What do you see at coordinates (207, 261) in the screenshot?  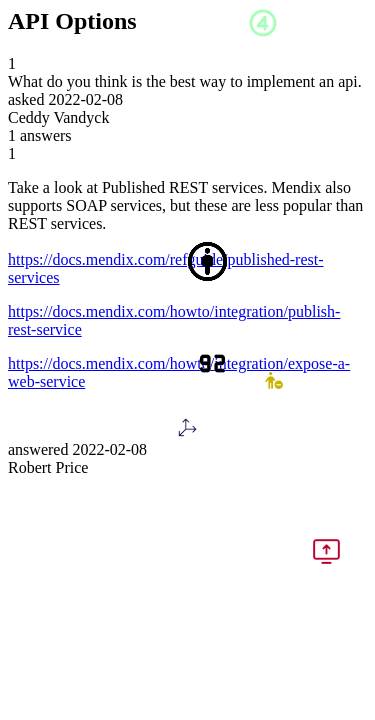 I see `view attribution or credits information` at bounding box center [207, 261].